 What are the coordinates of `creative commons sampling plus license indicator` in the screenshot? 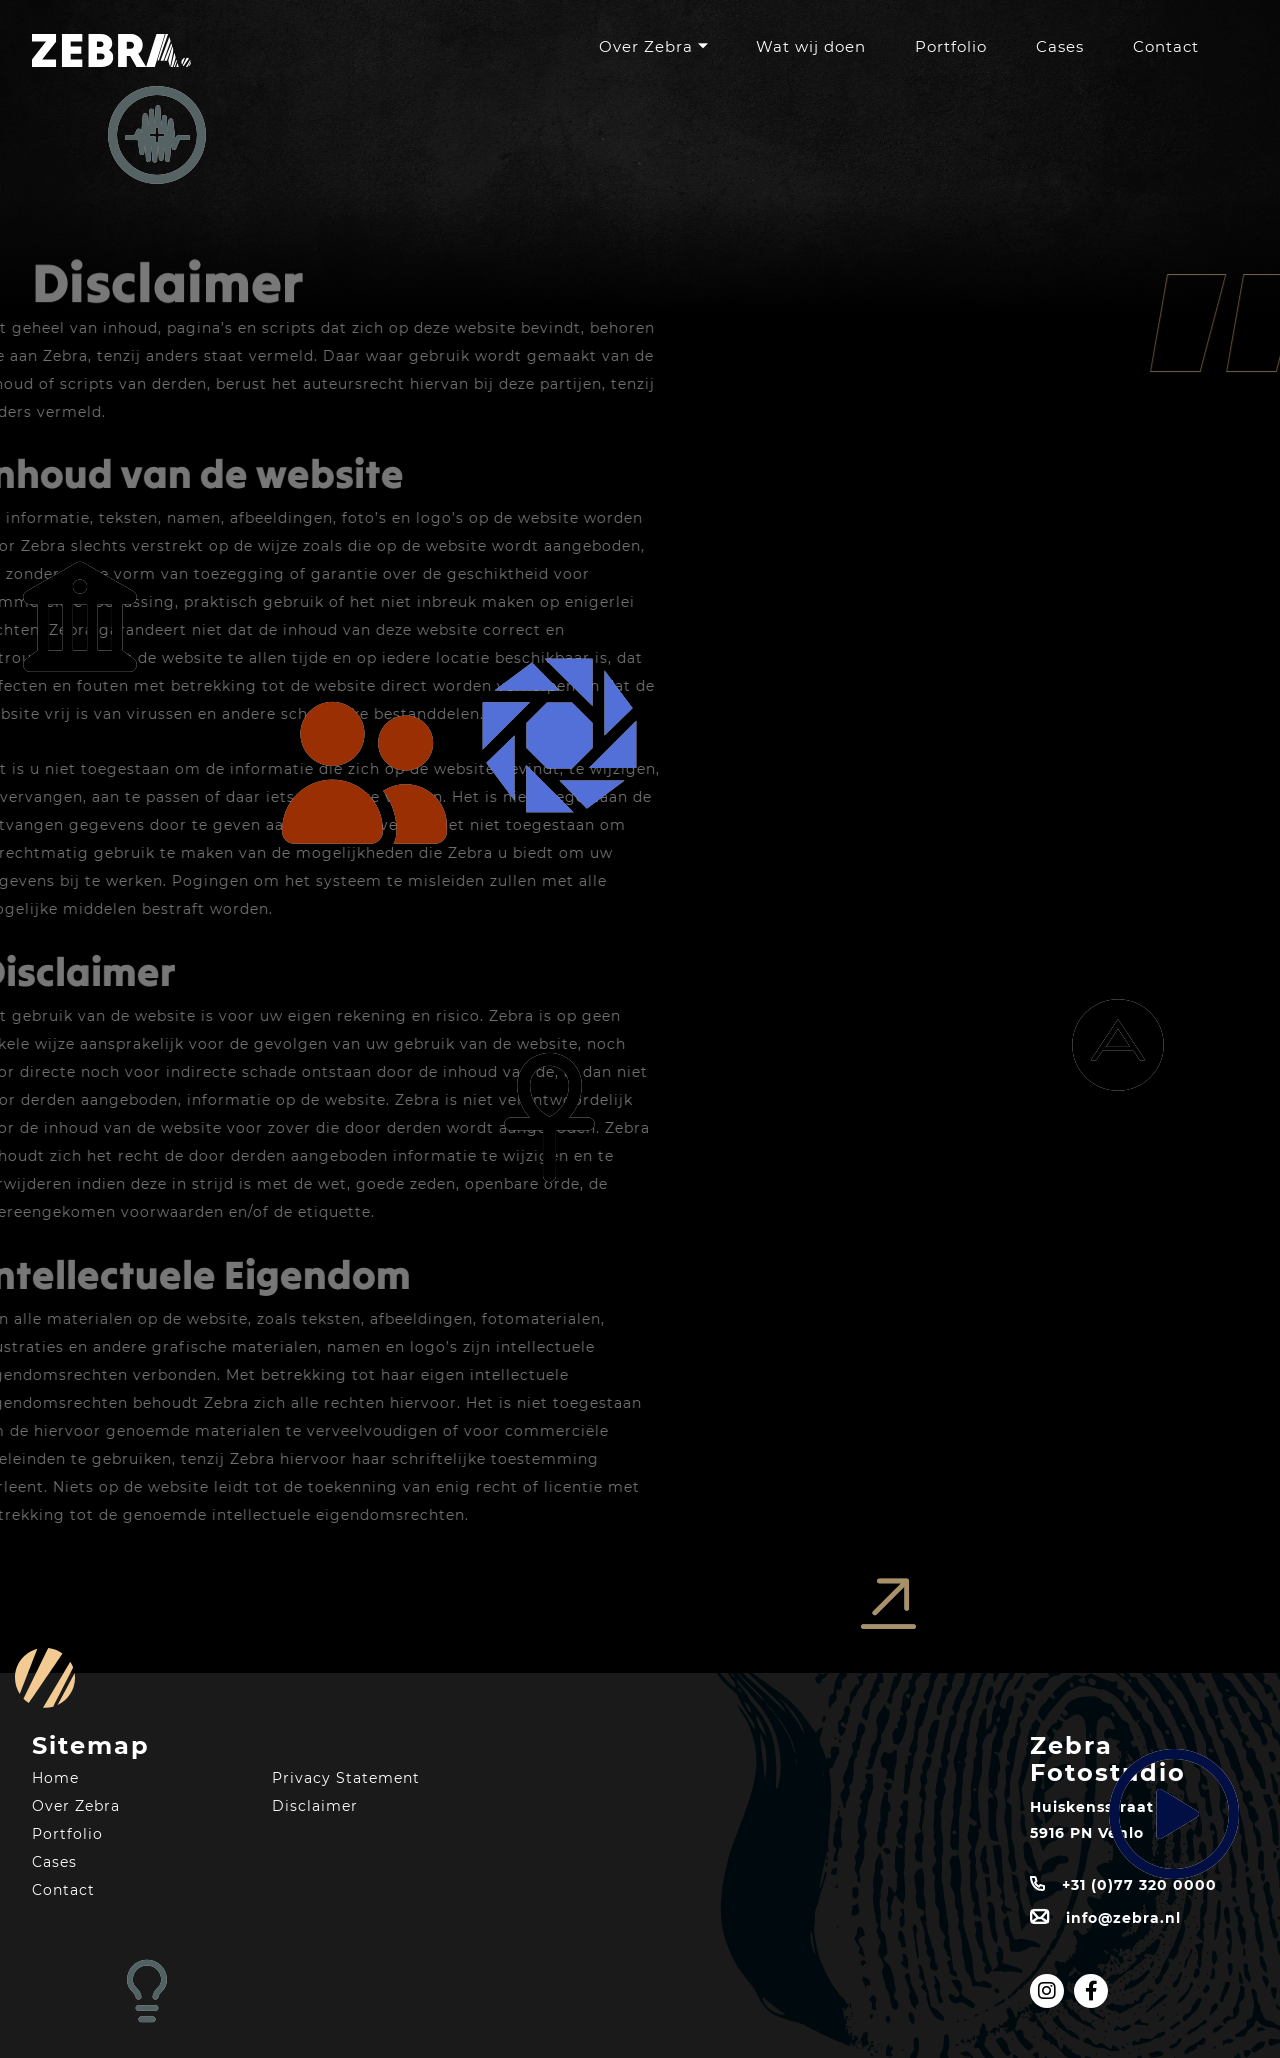 It's located at (157, 135).